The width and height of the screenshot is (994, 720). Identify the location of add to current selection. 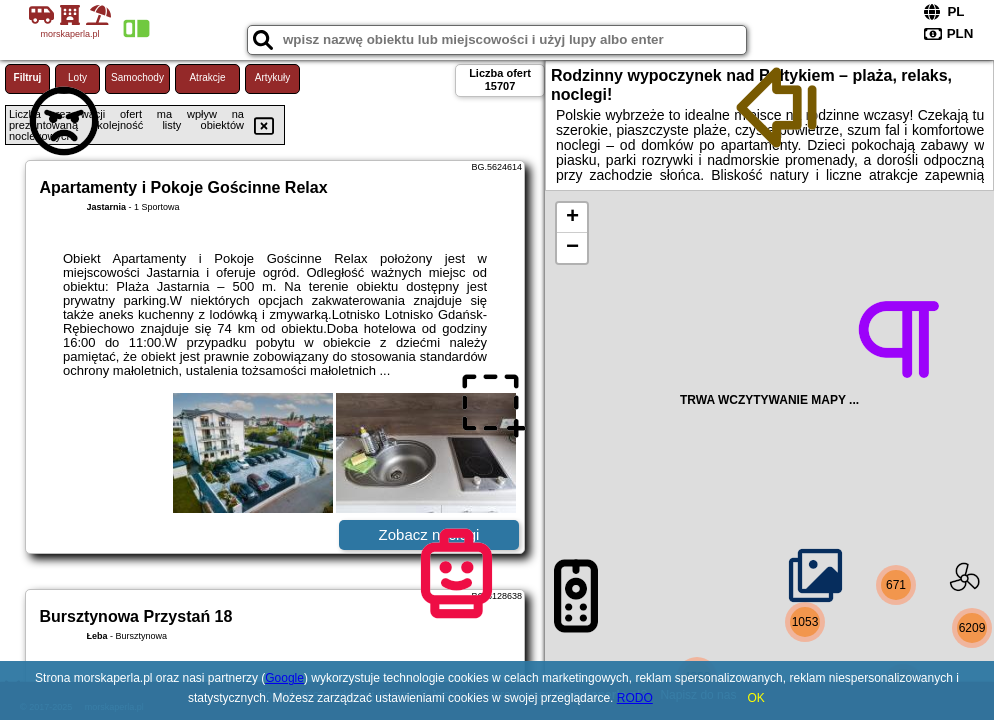
(490, 402).